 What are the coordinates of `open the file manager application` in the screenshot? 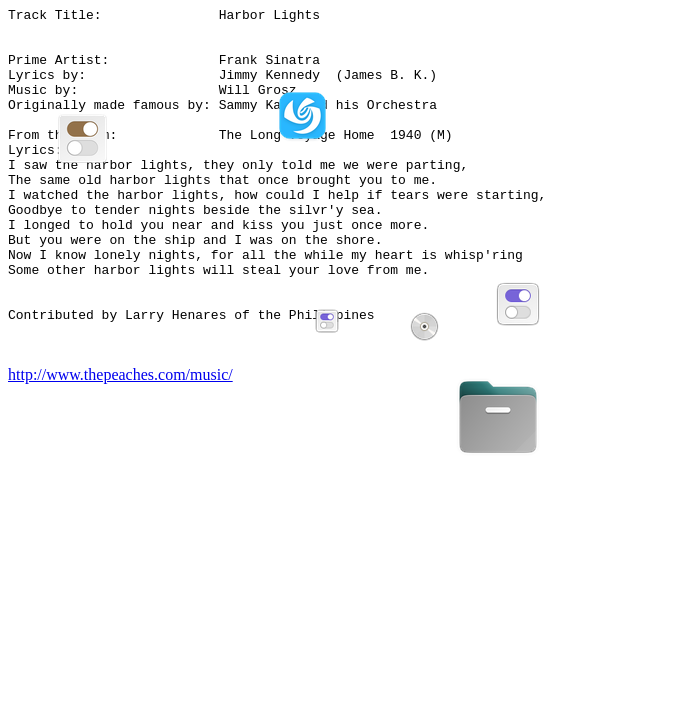 It's located at (498, 417).